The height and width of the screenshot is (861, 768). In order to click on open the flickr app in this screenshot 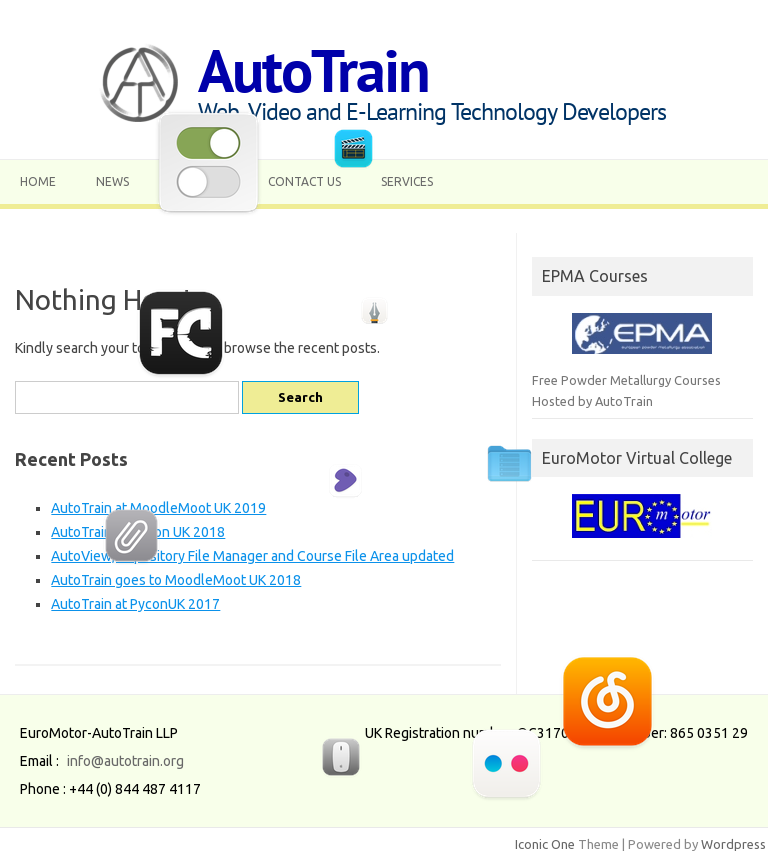, I will do `click(506, 763)`.